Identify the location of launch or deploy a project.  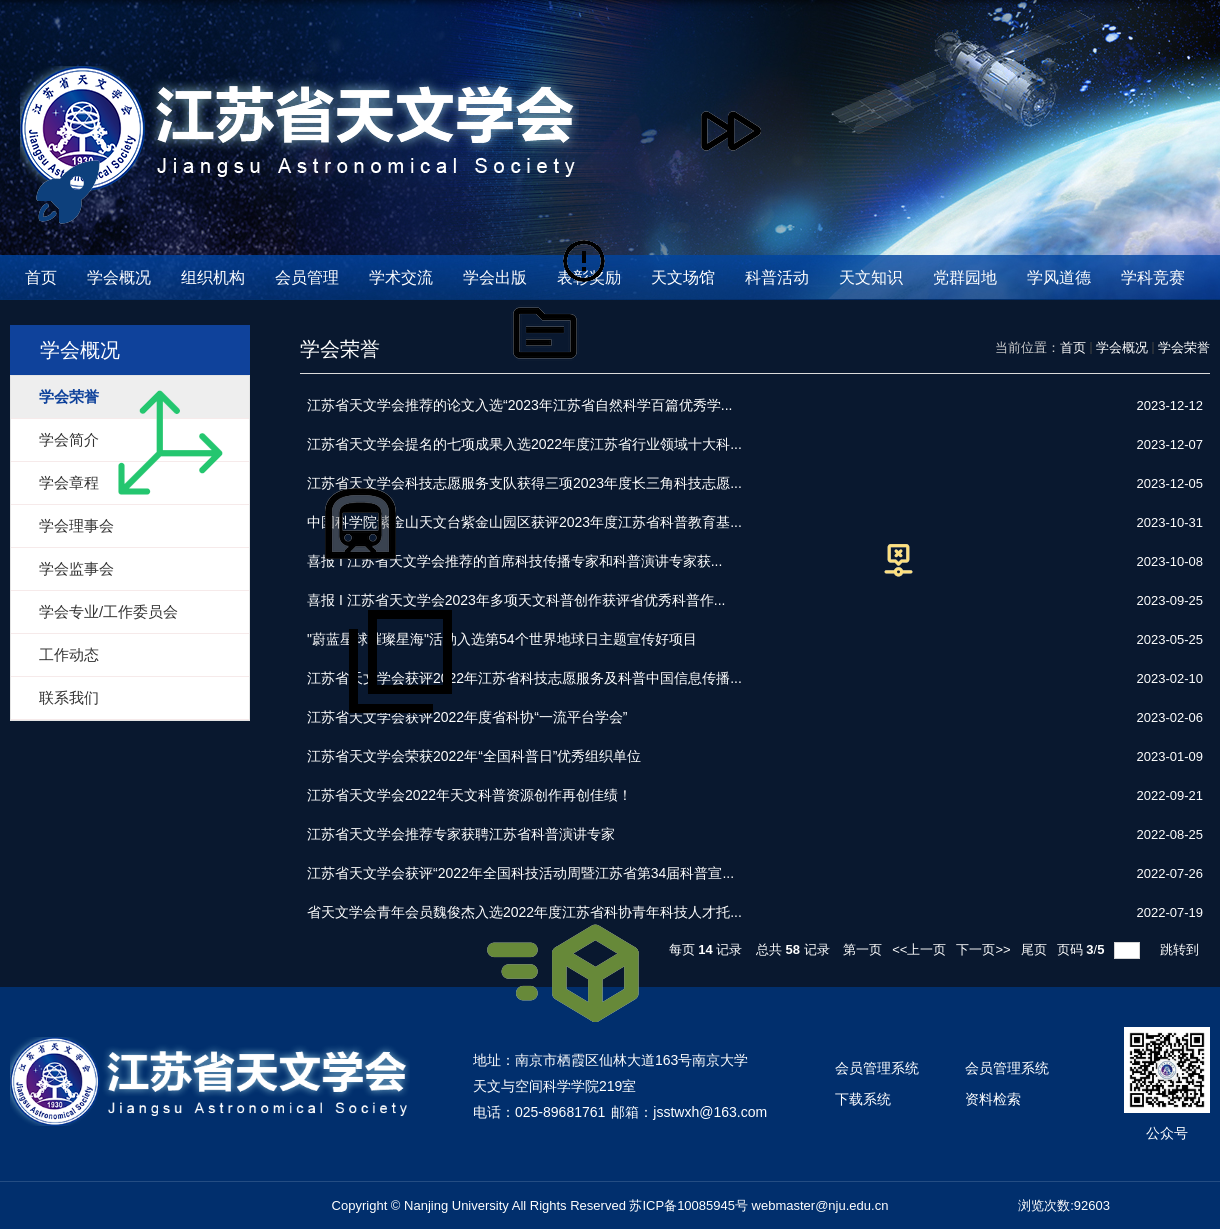
(68, 192).